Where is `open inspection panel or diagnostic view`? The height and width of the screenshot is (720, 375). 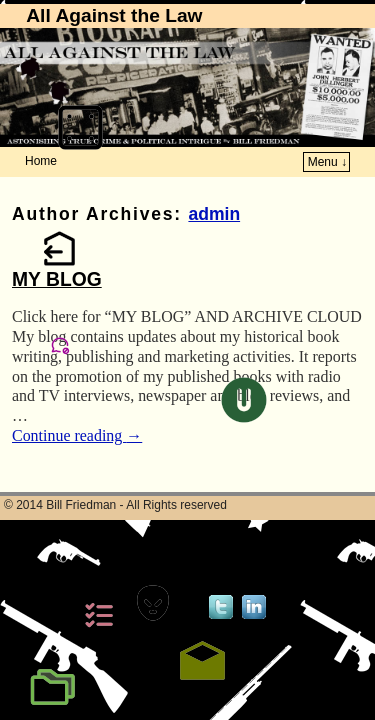
open inspection panel or diagnostic view is located at coordinates (80, 127).